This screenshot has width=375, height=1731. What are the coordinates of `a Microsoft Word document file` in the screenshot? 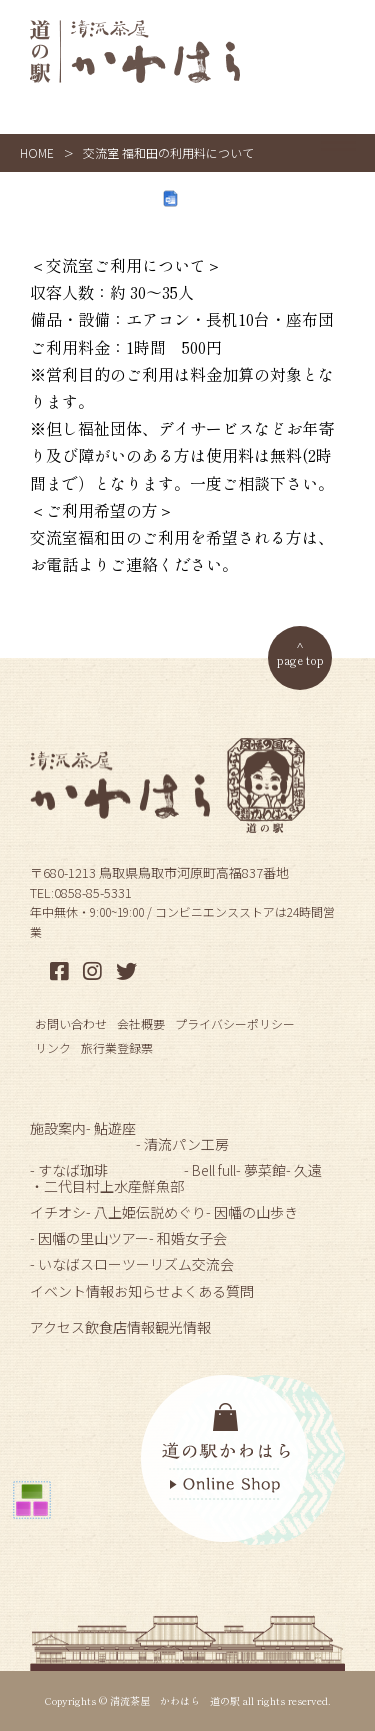 It's located at (170, 198).